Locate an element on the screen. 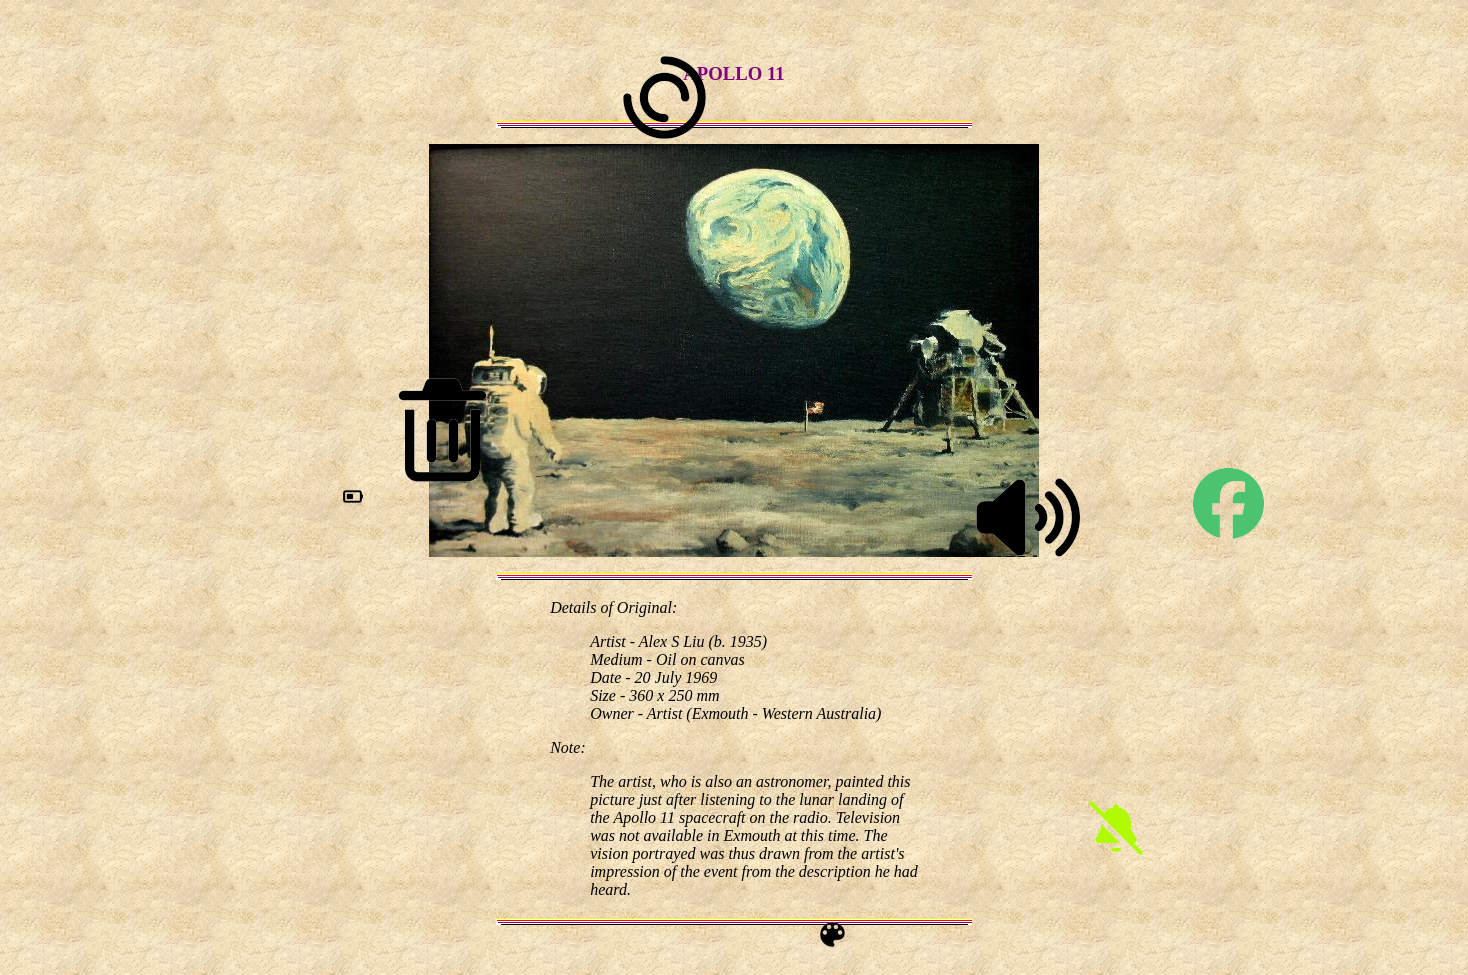 The image size is (1468, 975). volume is set to high is located at coordinates (1025, 517).